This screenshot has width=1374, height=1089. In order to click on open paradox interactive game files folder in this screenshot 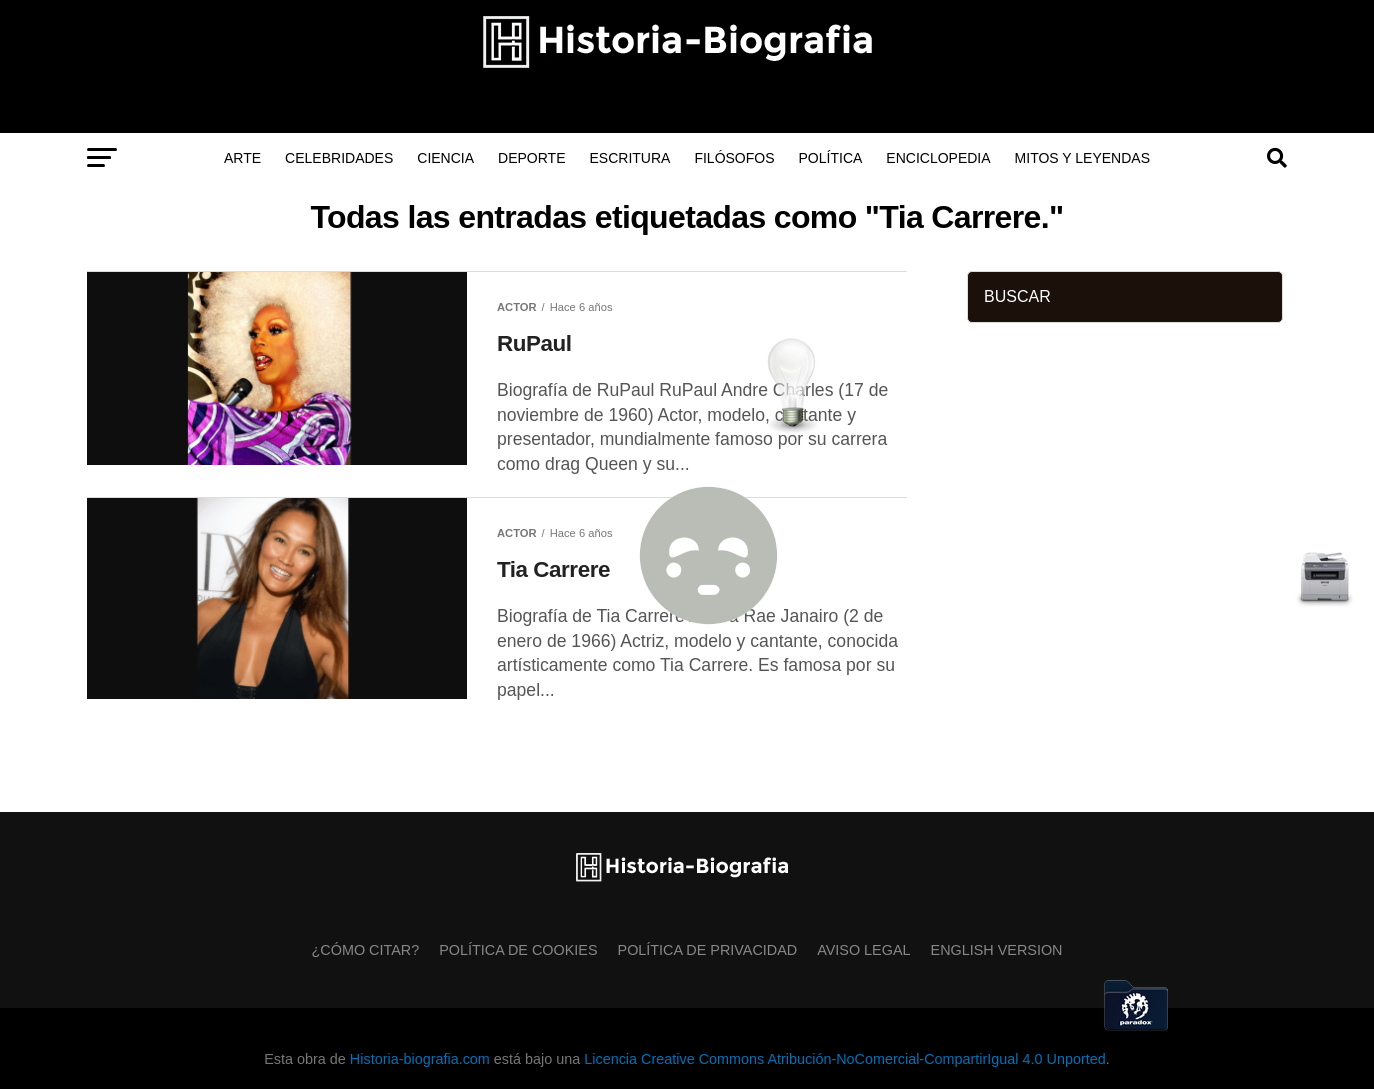, I will do `click(1136, 1007)`.